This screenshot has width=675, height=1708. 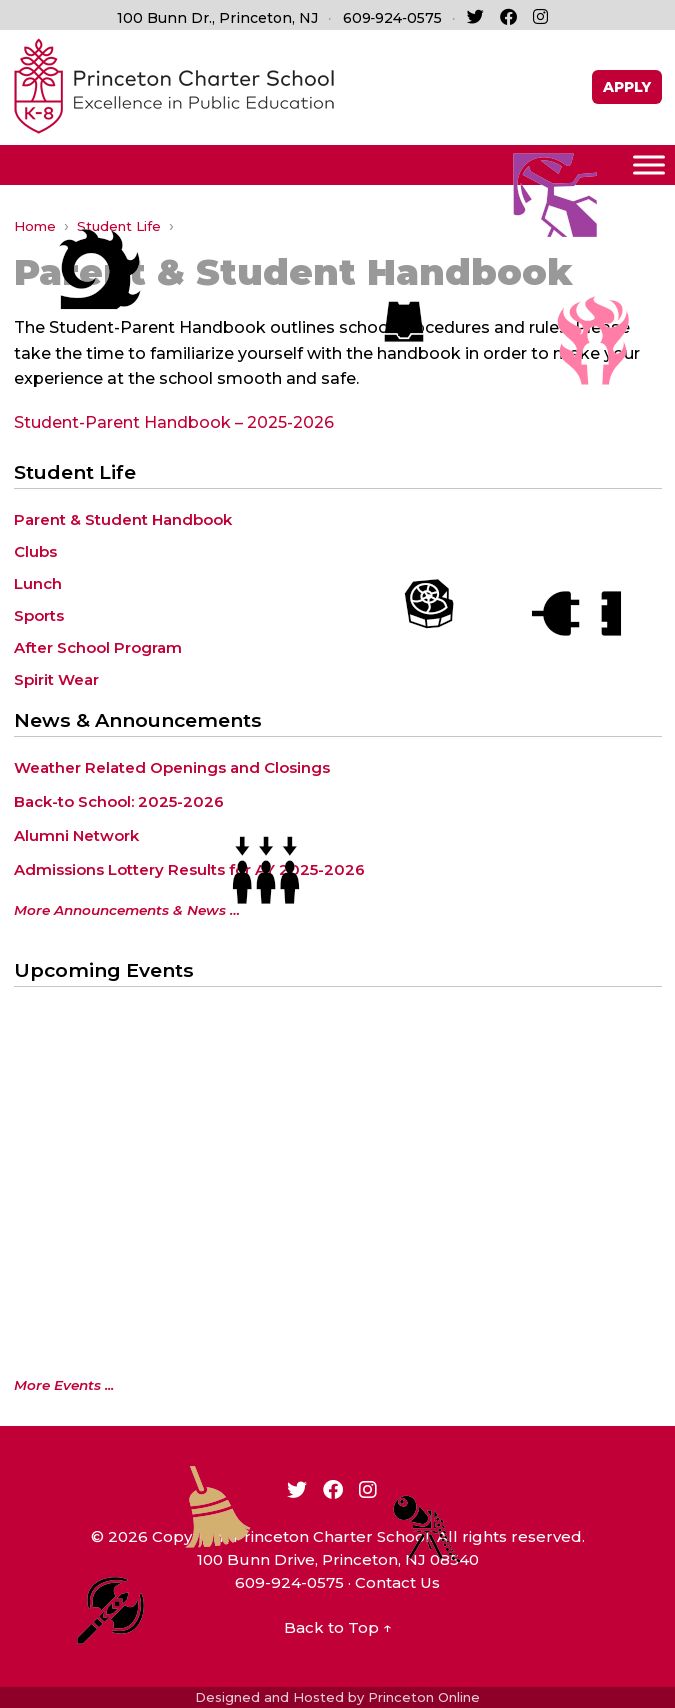 What do you see at coordinates (111, 1609) in the screenshot?
I see `select axe weapon or tool` at bounding box center [111, 1609].